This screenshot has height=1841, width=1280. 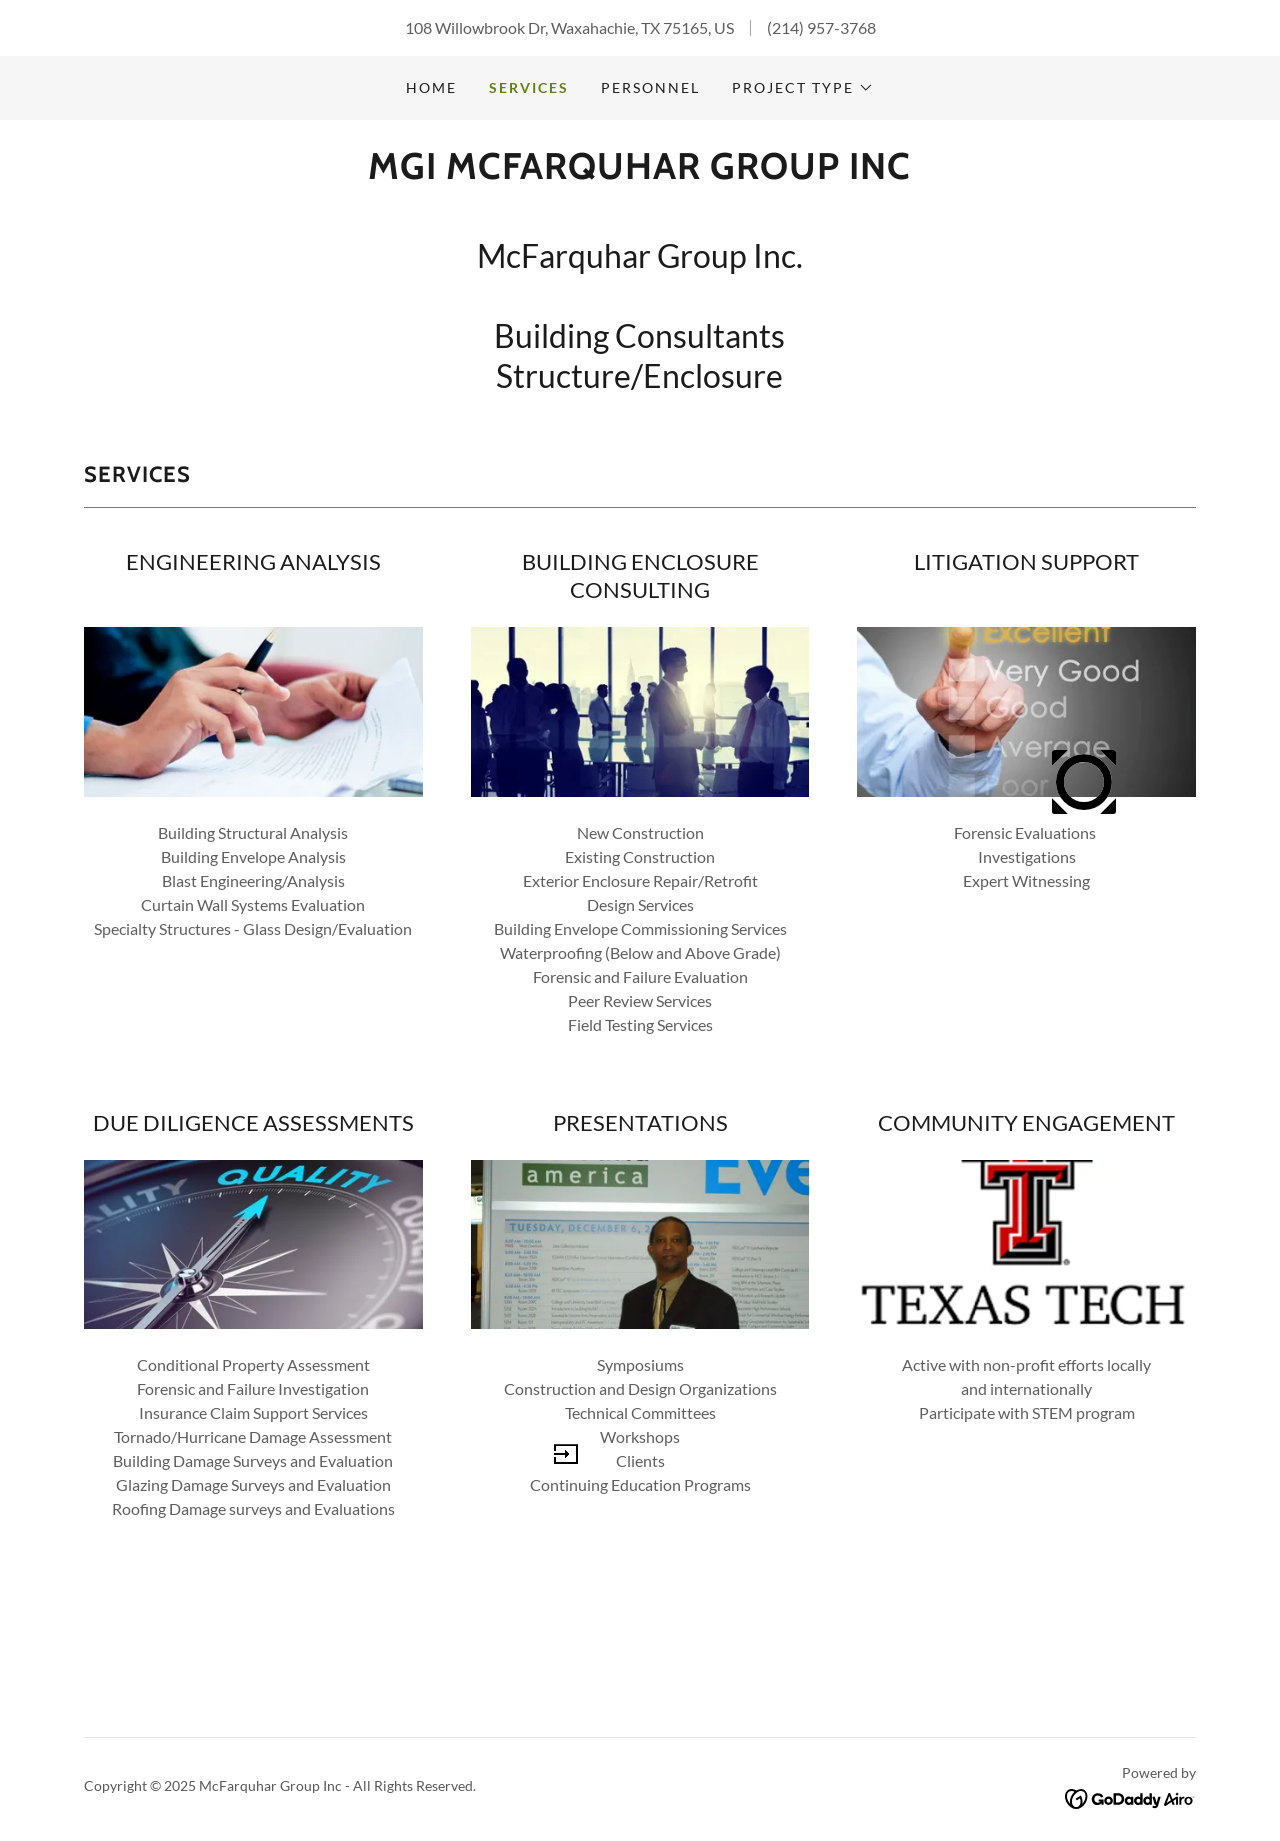 What do you see at coordinates (1084, 782) in the screenshot?
I see `expand content to fullscreen mode` at bounding box center [1084, 782].